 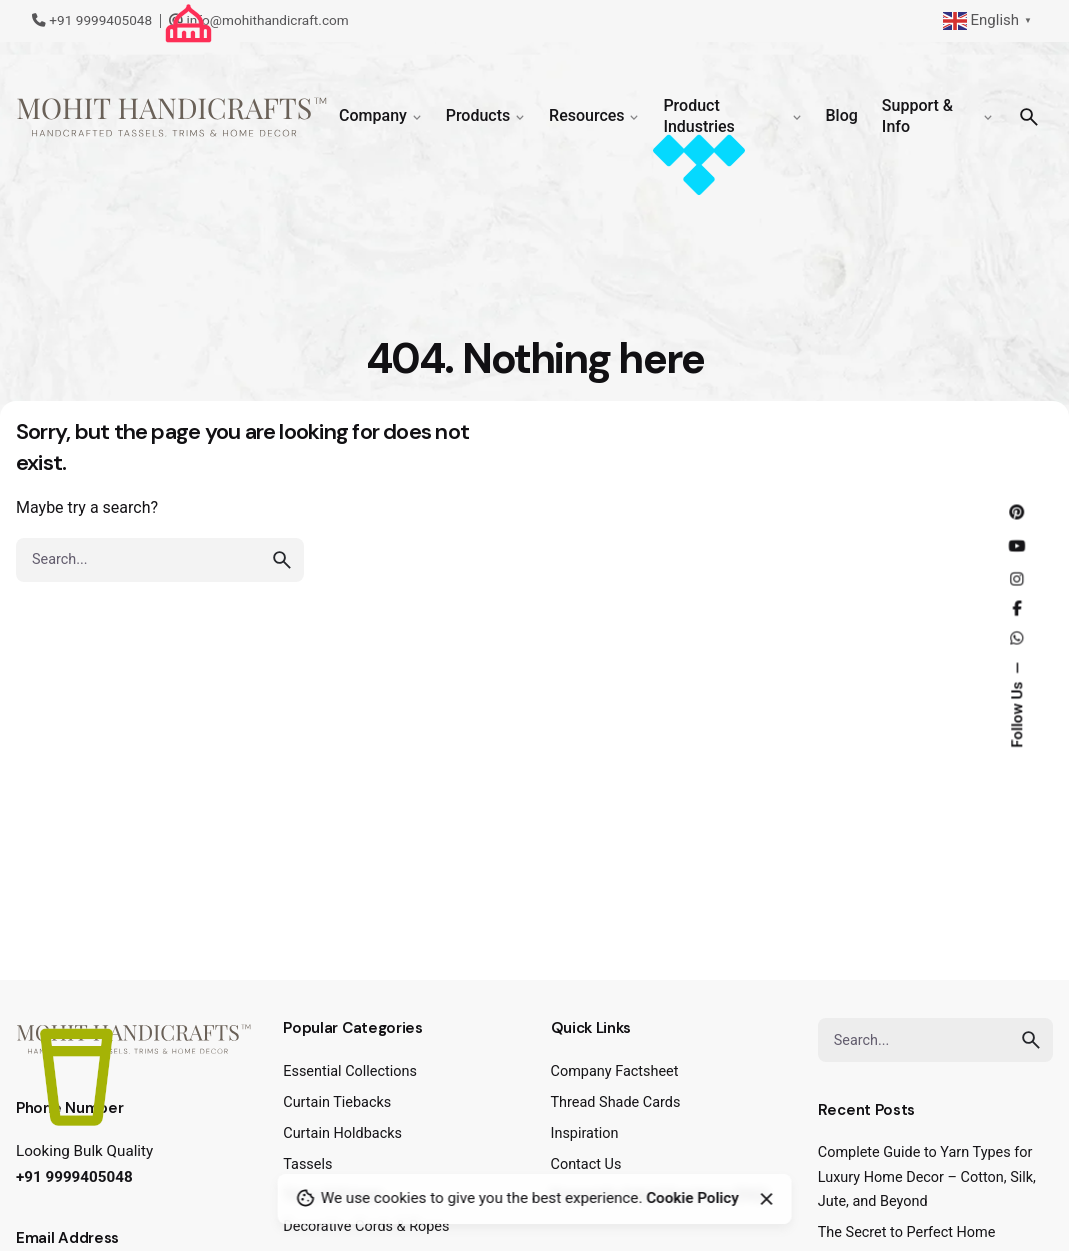 What do you see at coordinates (188, 25) in the screenshot?
I see `indicates a nearby mosque or place of worship` at bounding box center [188, 25].